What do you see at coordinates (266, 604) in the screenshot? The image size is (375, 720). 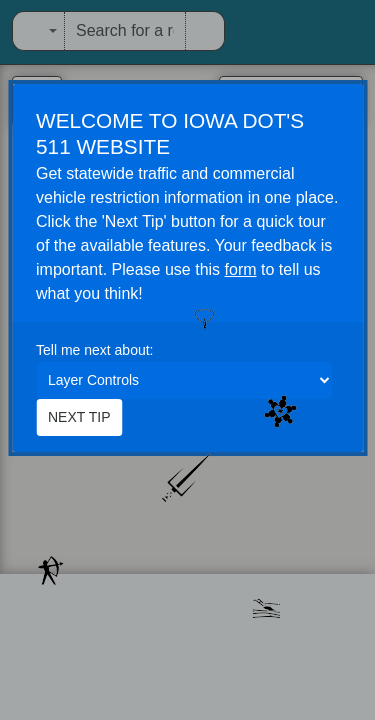 I see `farming or agriculture tool indicator` at bounding box center [266, 604].